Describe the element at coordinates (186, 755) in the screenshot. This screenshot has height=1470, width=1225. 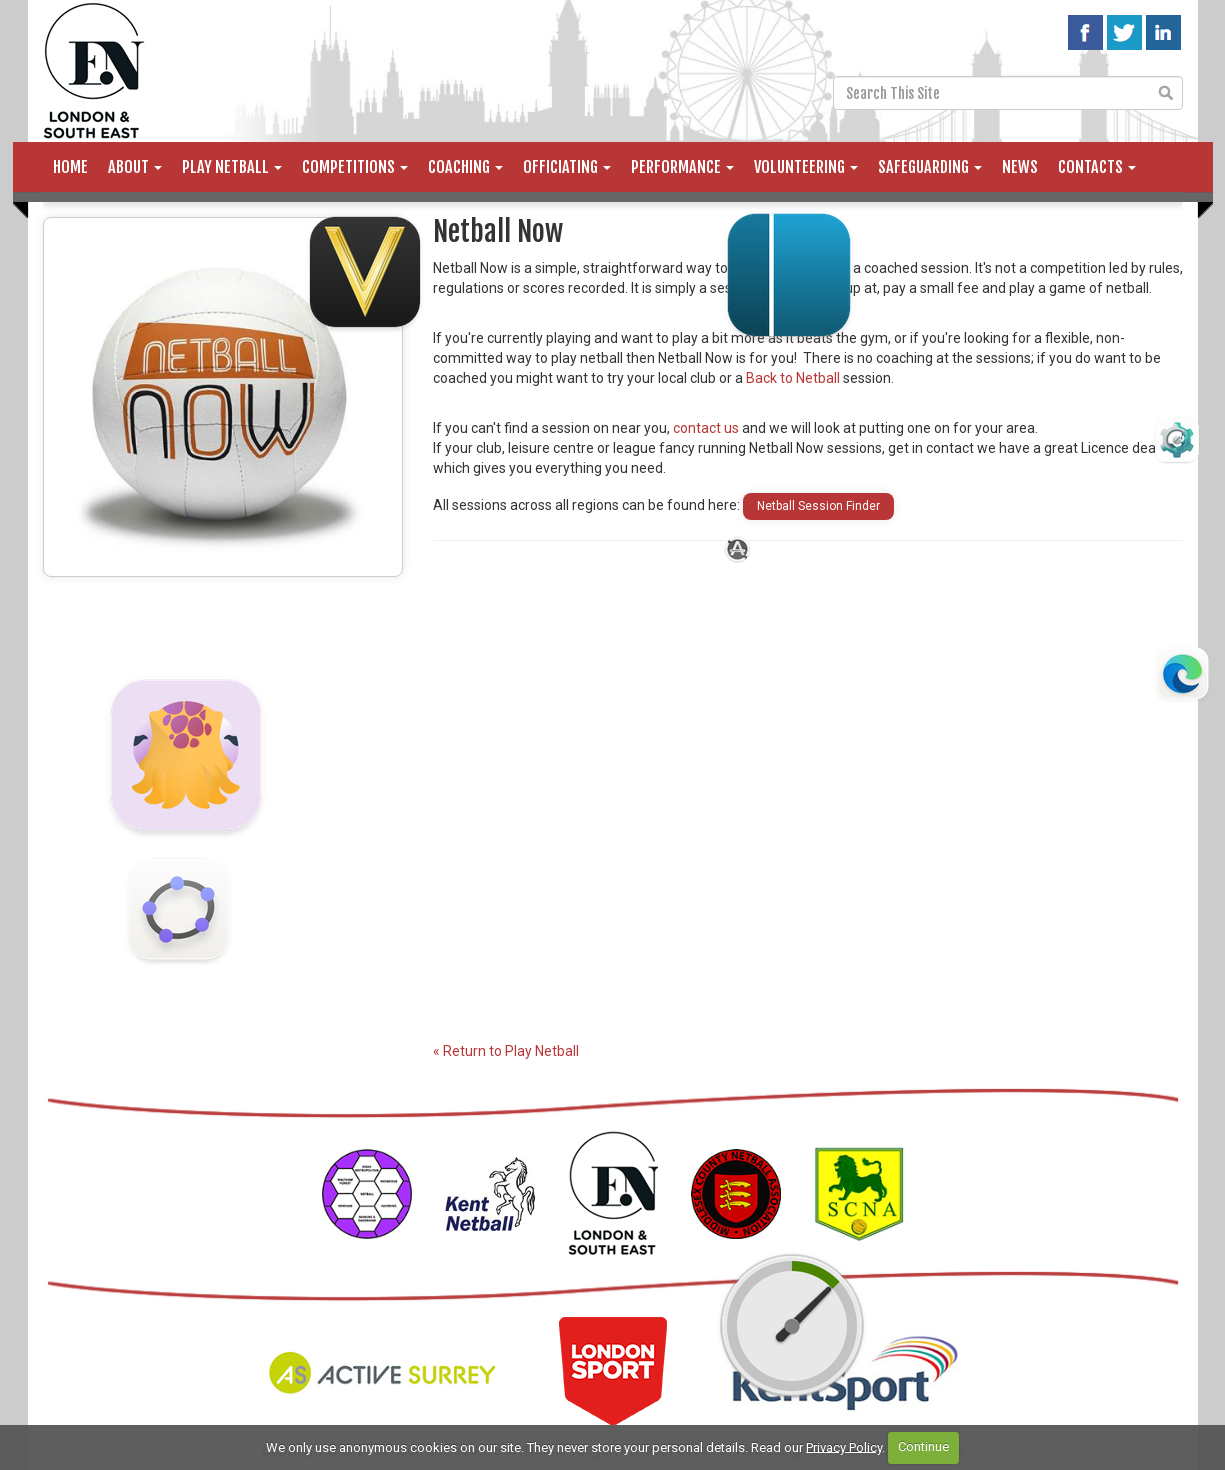
I see `open the cuttlefish icon viewer app` at that location.